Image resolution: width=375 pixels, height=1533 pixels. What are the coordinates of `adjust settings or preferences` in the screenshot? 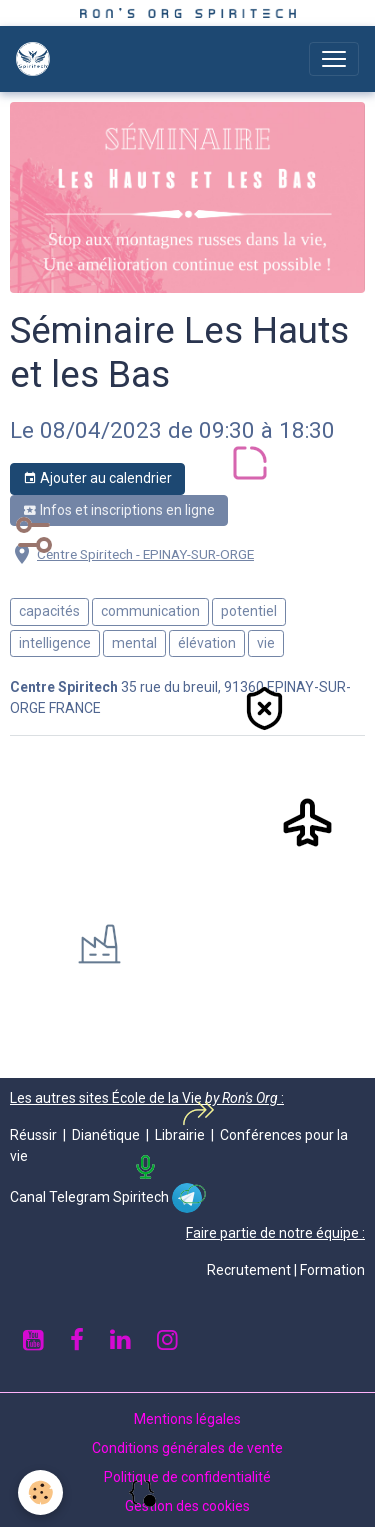 It's located at (34, 535).